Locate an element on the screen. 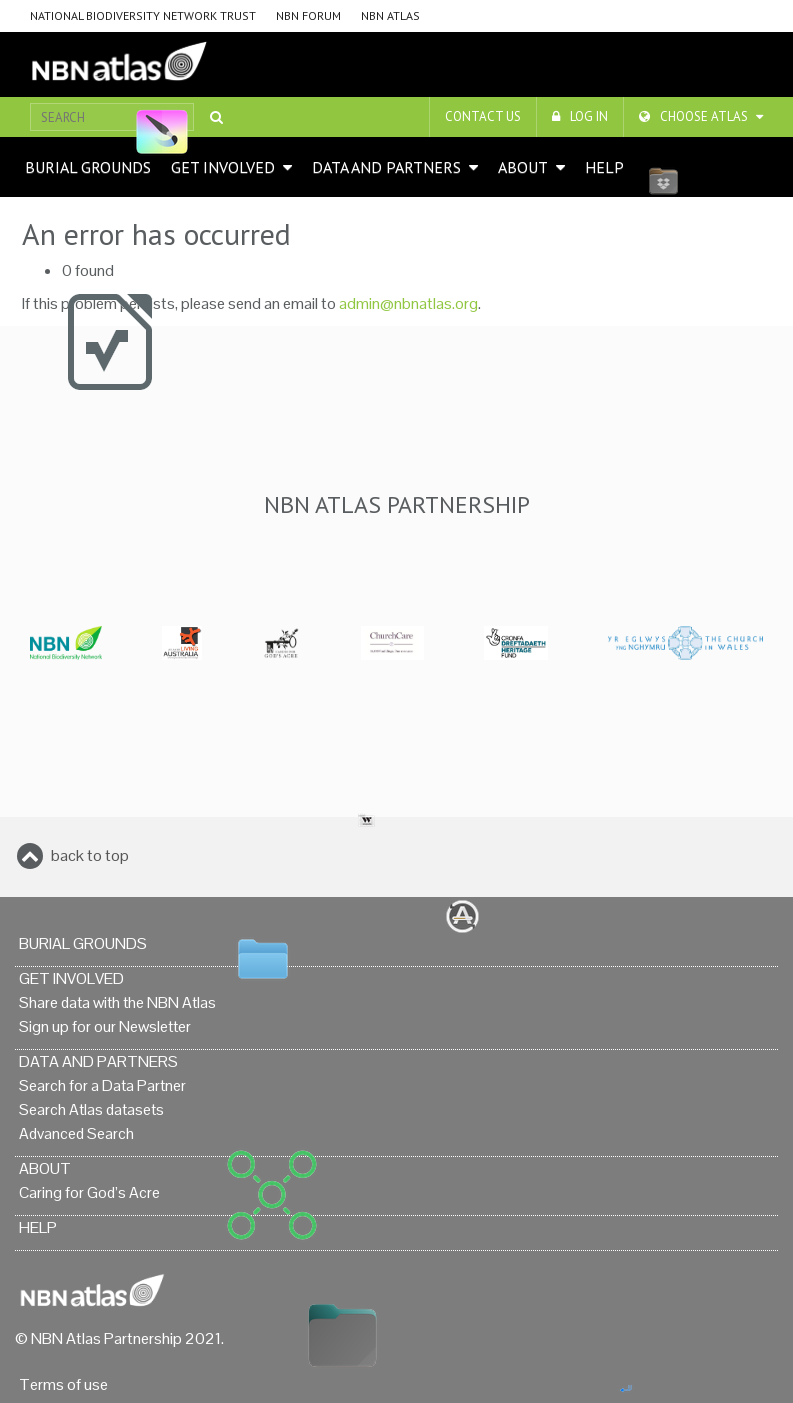 The width and height of the screenshot is (793, 1403). reply to all recipients of an email is located at coordinates (625, 1388).